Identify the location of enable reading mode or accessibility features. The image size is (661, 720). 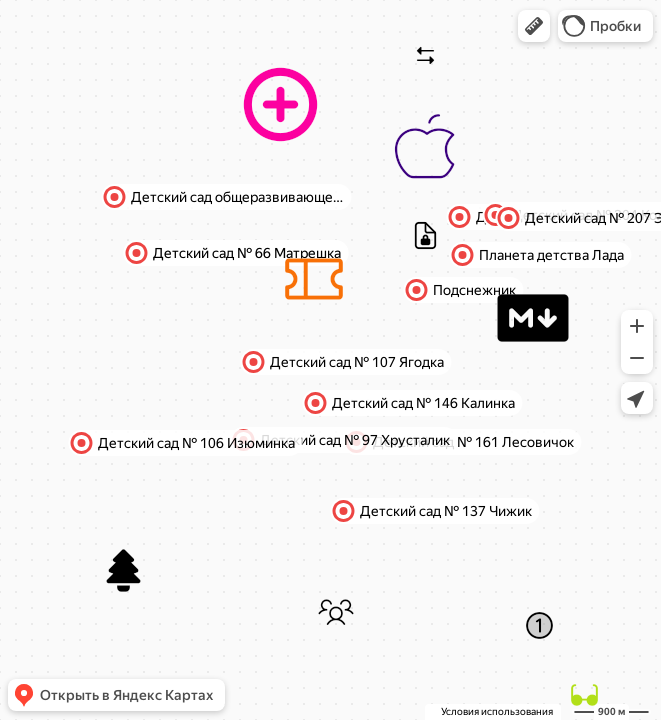
(584, 695).